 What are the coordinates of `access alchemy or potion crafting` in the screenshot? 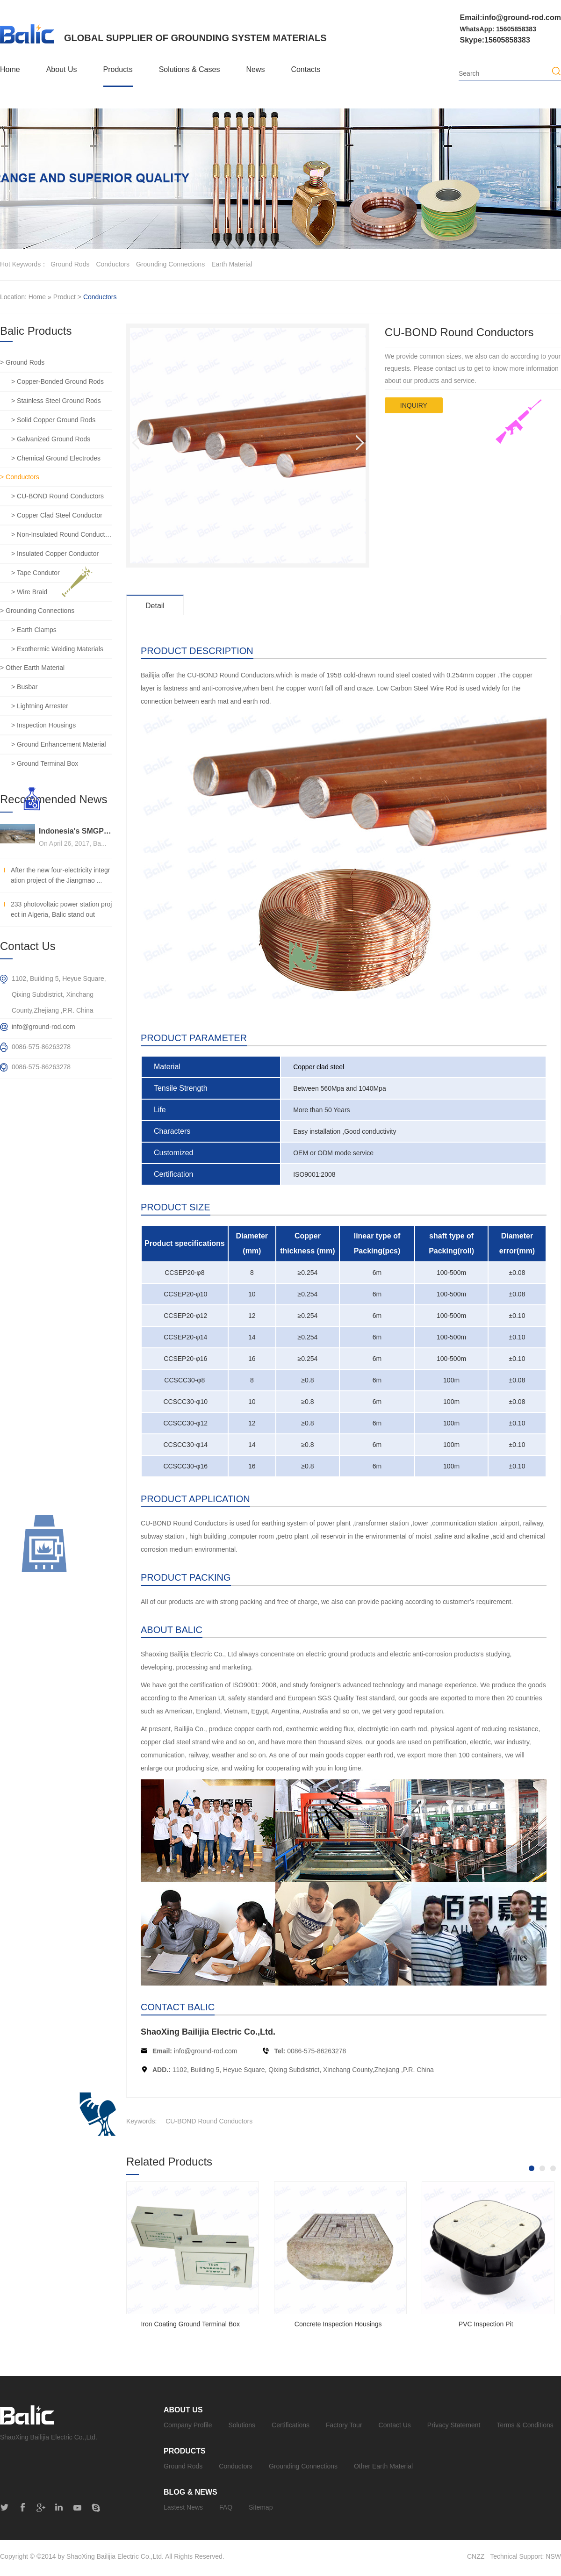 It's located at (32, 799).